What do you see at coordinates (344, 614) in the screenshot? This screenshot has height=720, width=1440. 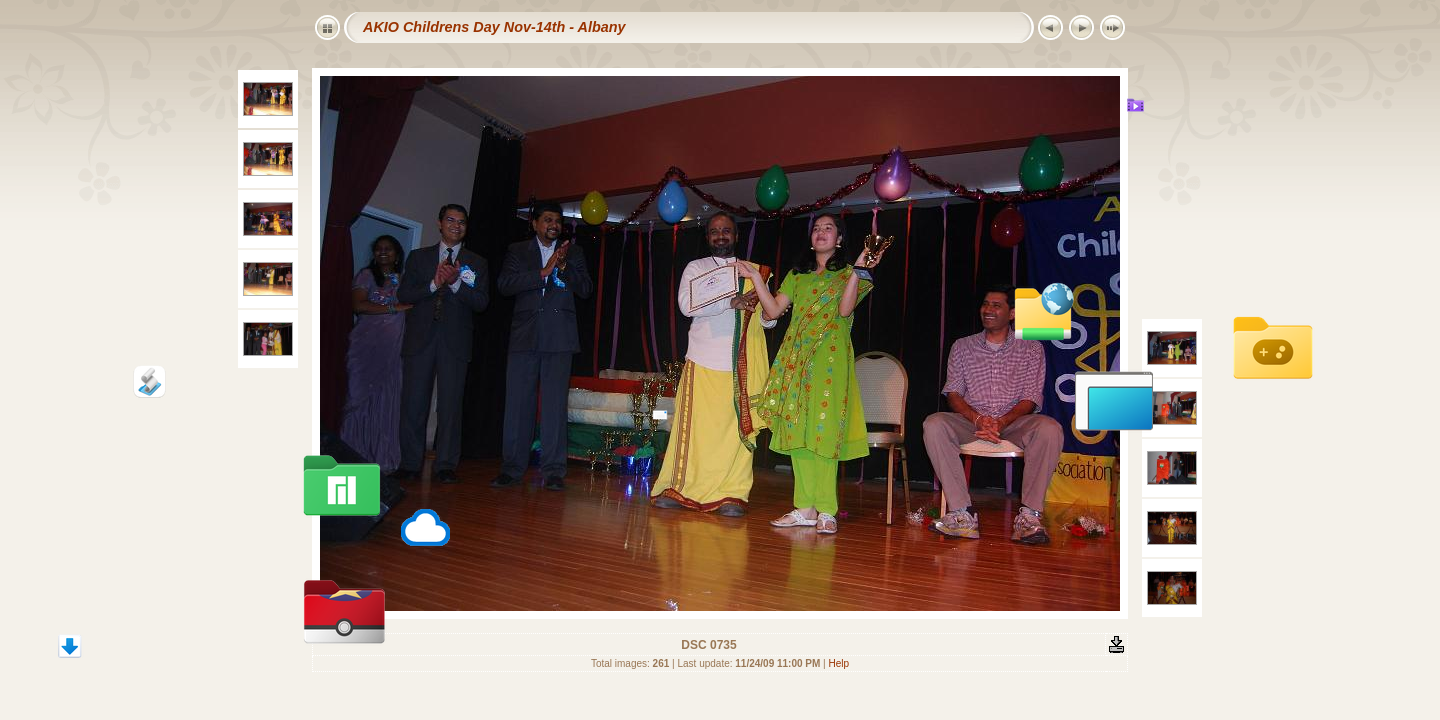 I see `open pokémon-themed folder` at bounding box center [344, 614].